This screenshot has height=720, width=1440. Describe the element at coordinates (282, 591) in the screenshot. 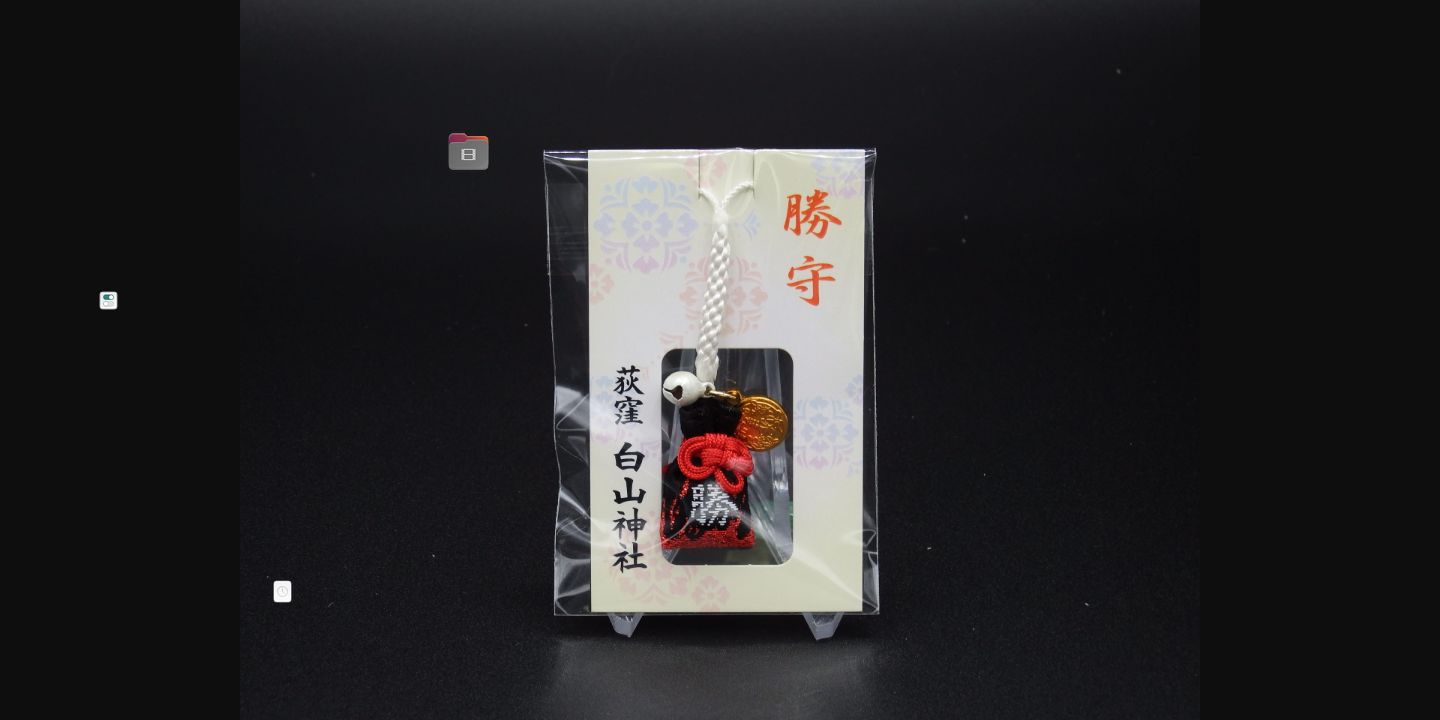

I see `image is currently loading` at that location.